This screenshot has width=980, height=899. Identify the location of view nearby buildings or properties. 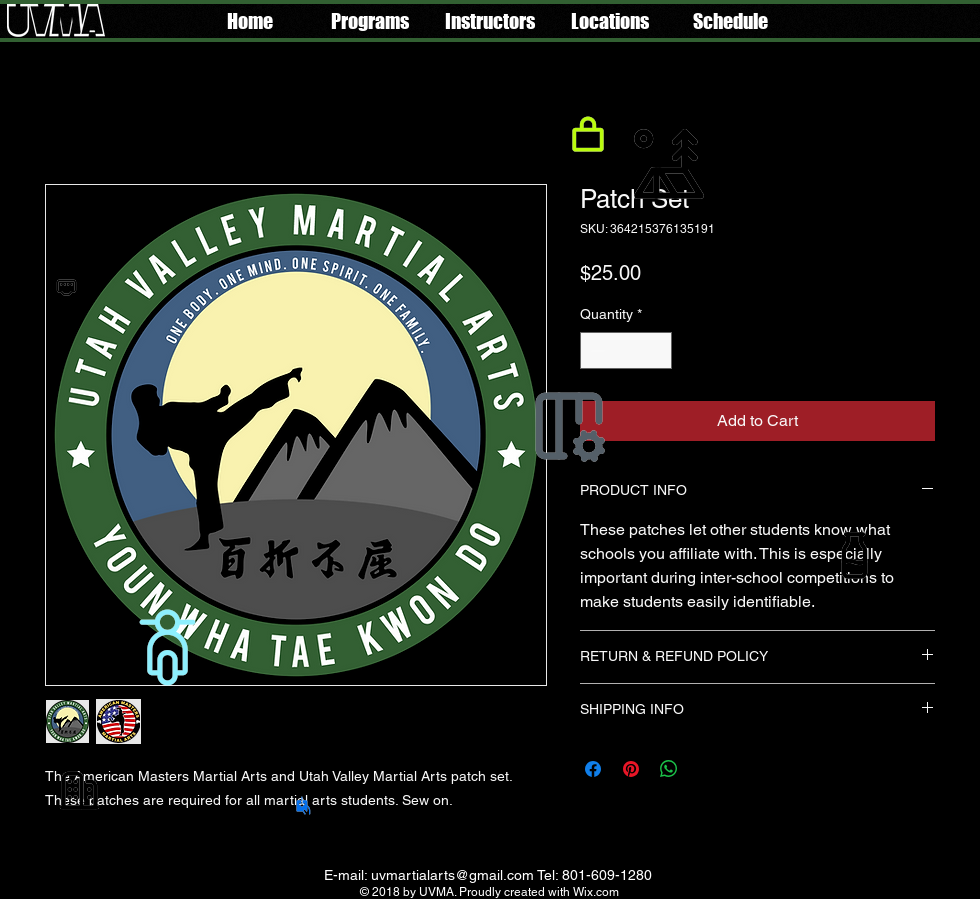
(79, 789).